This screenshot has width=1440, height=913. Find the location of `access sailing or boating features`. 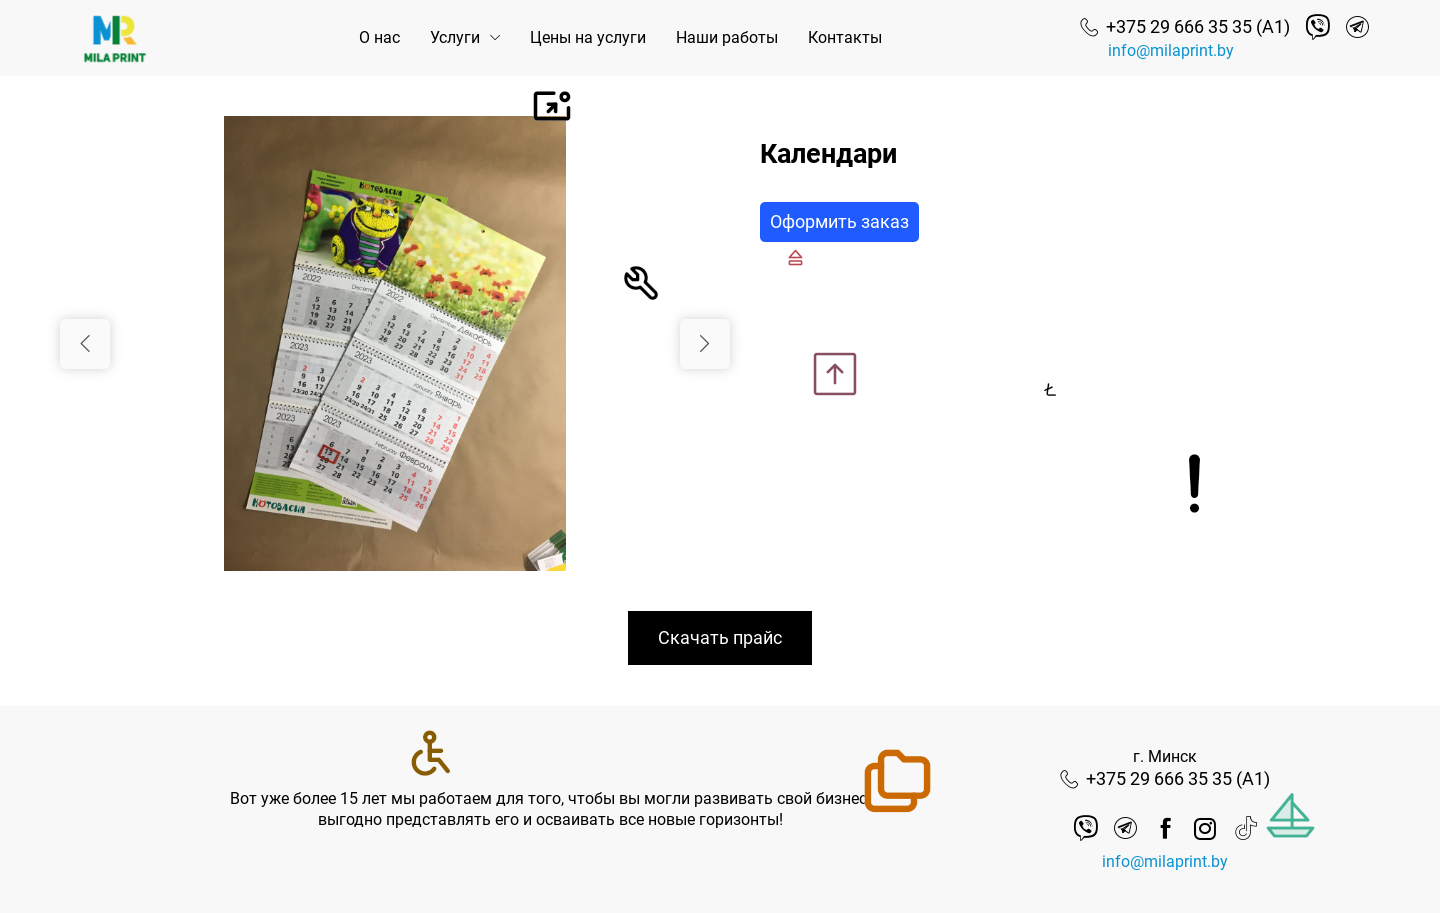

access sailing or boating features is located at coordinates (1290, 818).